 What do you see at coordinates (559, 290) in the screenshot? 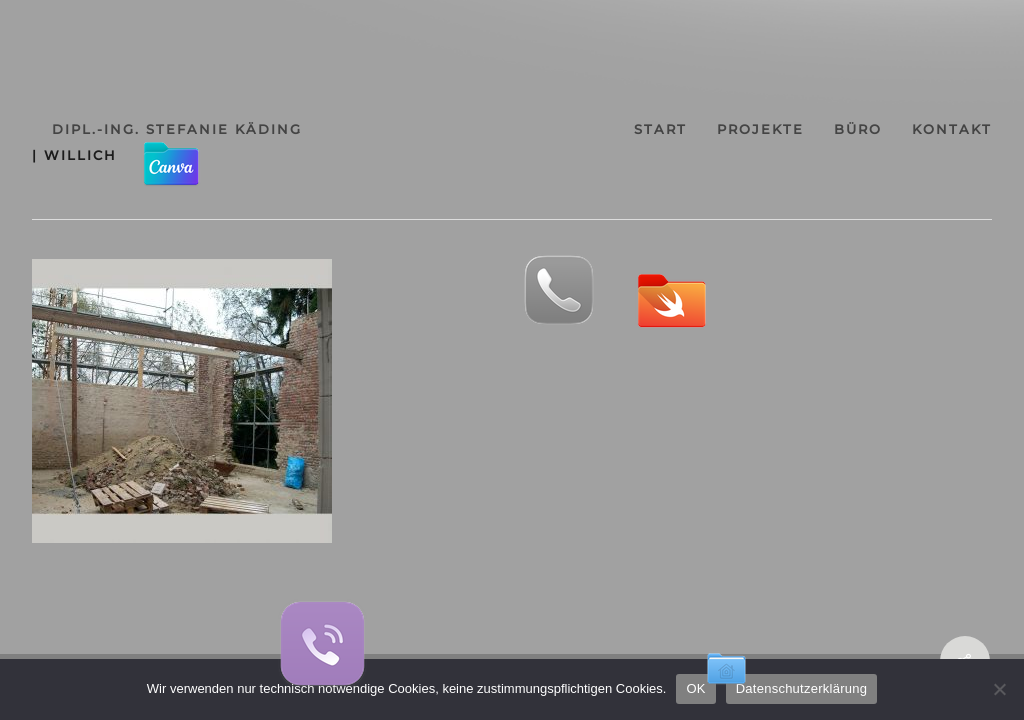
I see `open the phone app to make a call` at bounding box center [559, 290].